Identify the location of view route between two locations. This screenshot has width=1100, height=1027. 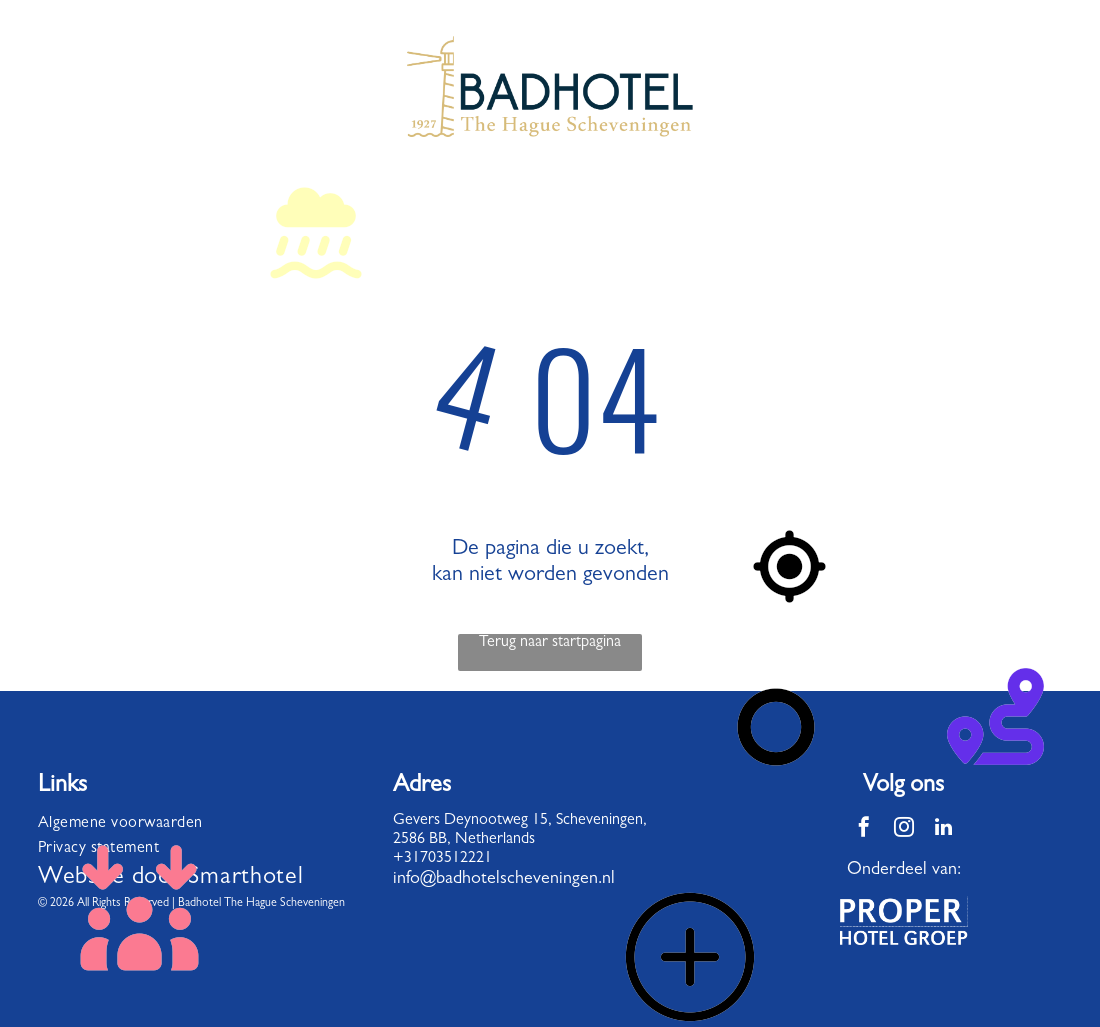
(995, 716).